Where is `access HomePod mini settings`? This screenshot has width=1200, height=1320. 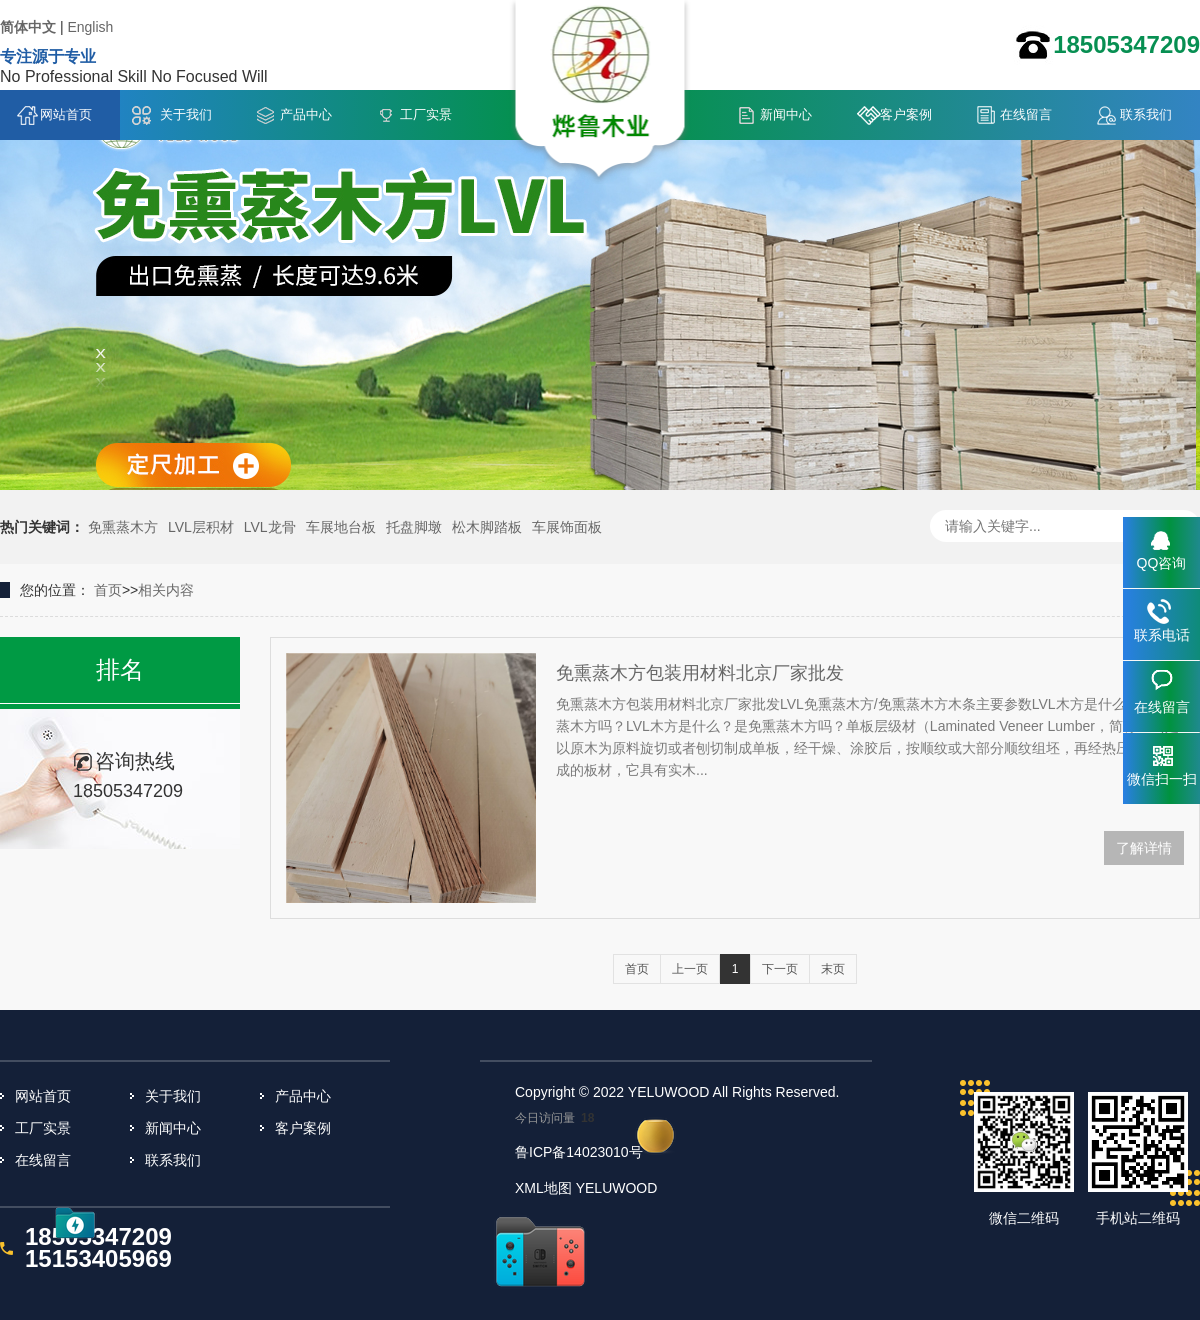
access HomePod mini settings is located at coordinates (655, 1139).